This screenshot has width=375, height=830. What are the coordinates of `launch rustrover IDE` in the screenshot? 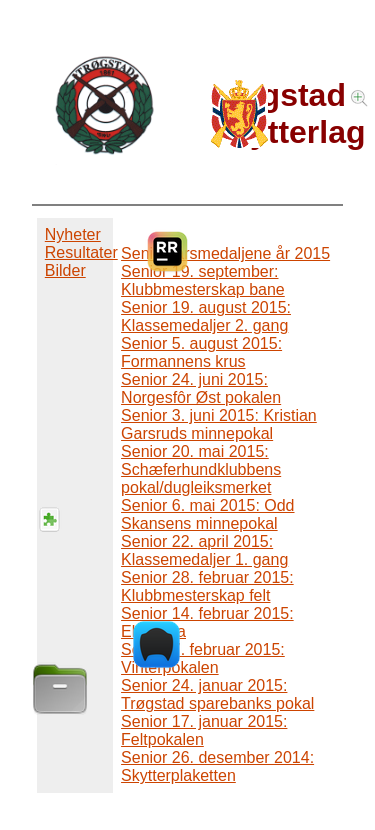 It's located at (167, 251).